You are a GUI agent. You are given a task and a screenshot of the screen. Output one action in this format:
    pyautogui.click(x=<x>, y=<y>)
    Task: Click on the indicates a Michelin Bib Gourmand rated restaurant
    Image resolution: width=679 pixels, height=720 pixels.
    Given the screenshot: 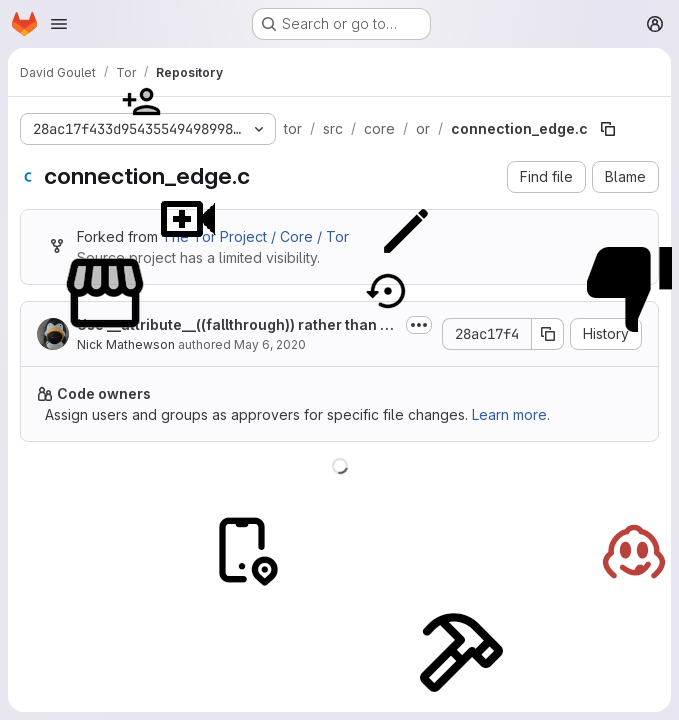 What is the action you would take?
    pyautogui.click(x=634, y=553)
    